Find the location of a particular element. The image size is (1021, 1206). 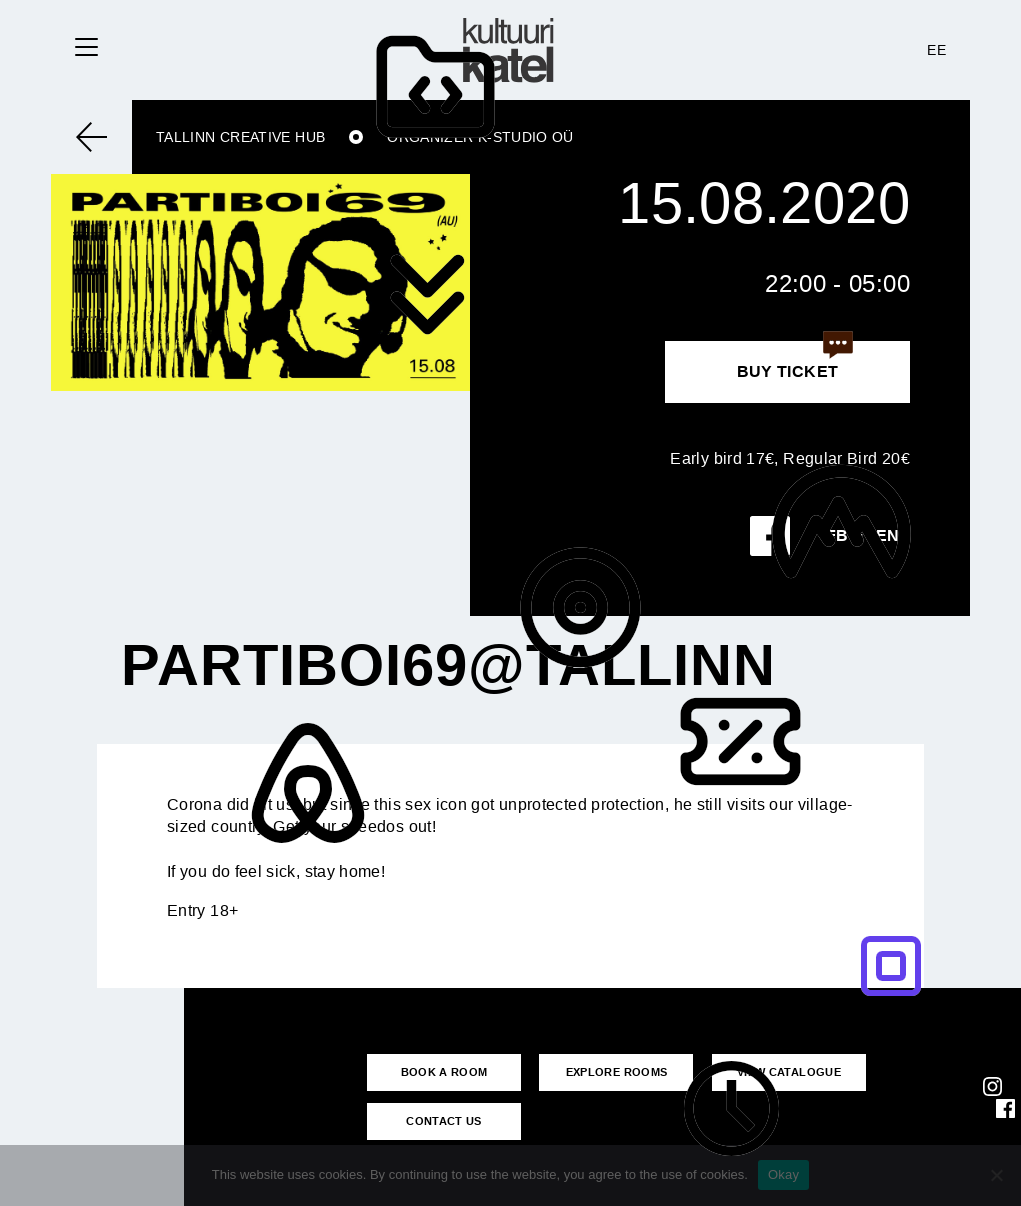

connect to NordVPN is located at coordinates (841, 521).